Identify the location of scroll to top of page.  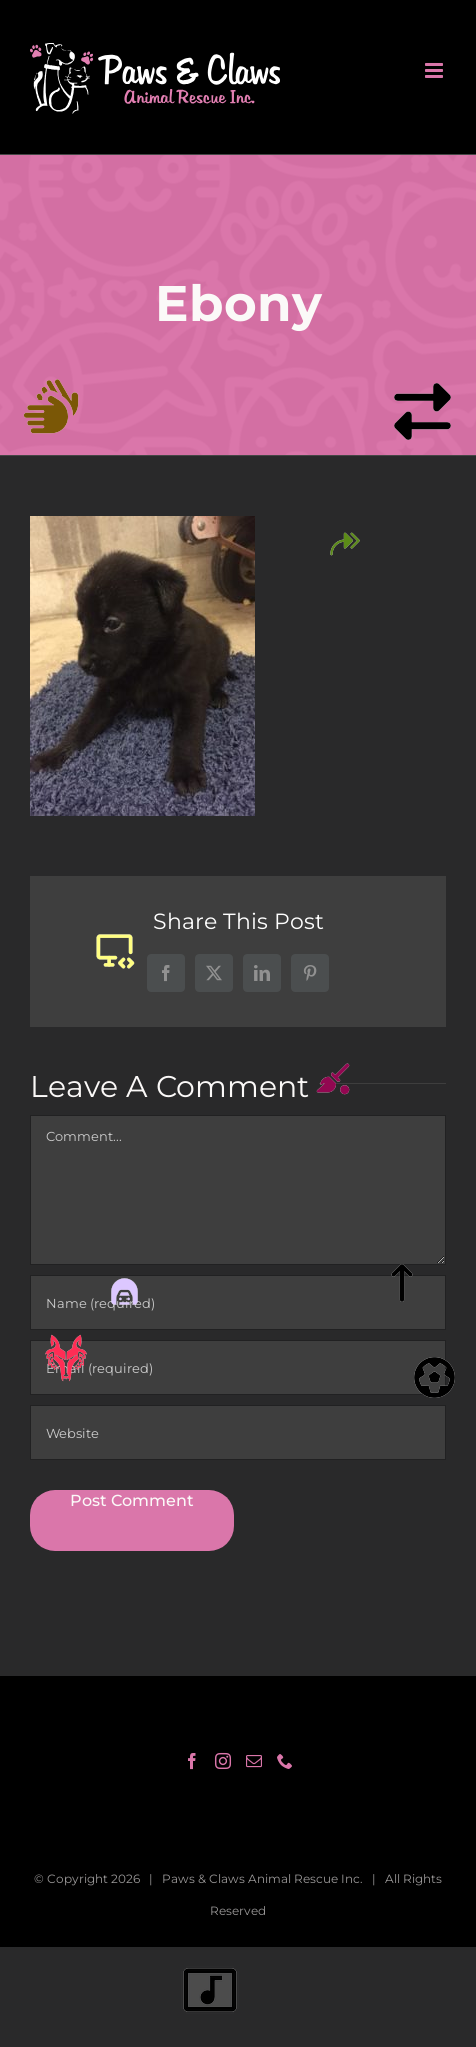
(402, 1283).